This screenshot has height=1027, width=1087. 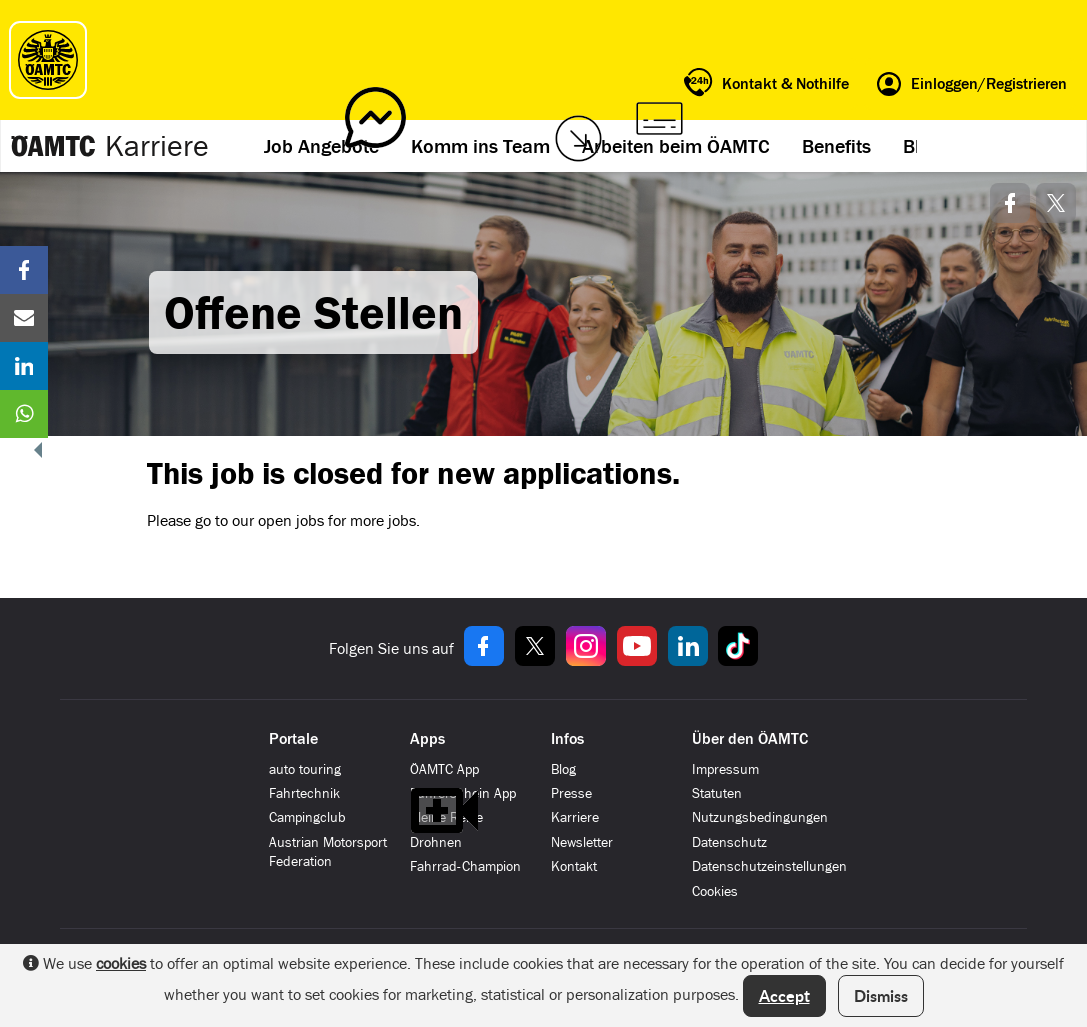 What do you see at coordinates (659, 118) in the screenshot?
I see `enable subtitles or closed captions` at bounding box center [659, 118].